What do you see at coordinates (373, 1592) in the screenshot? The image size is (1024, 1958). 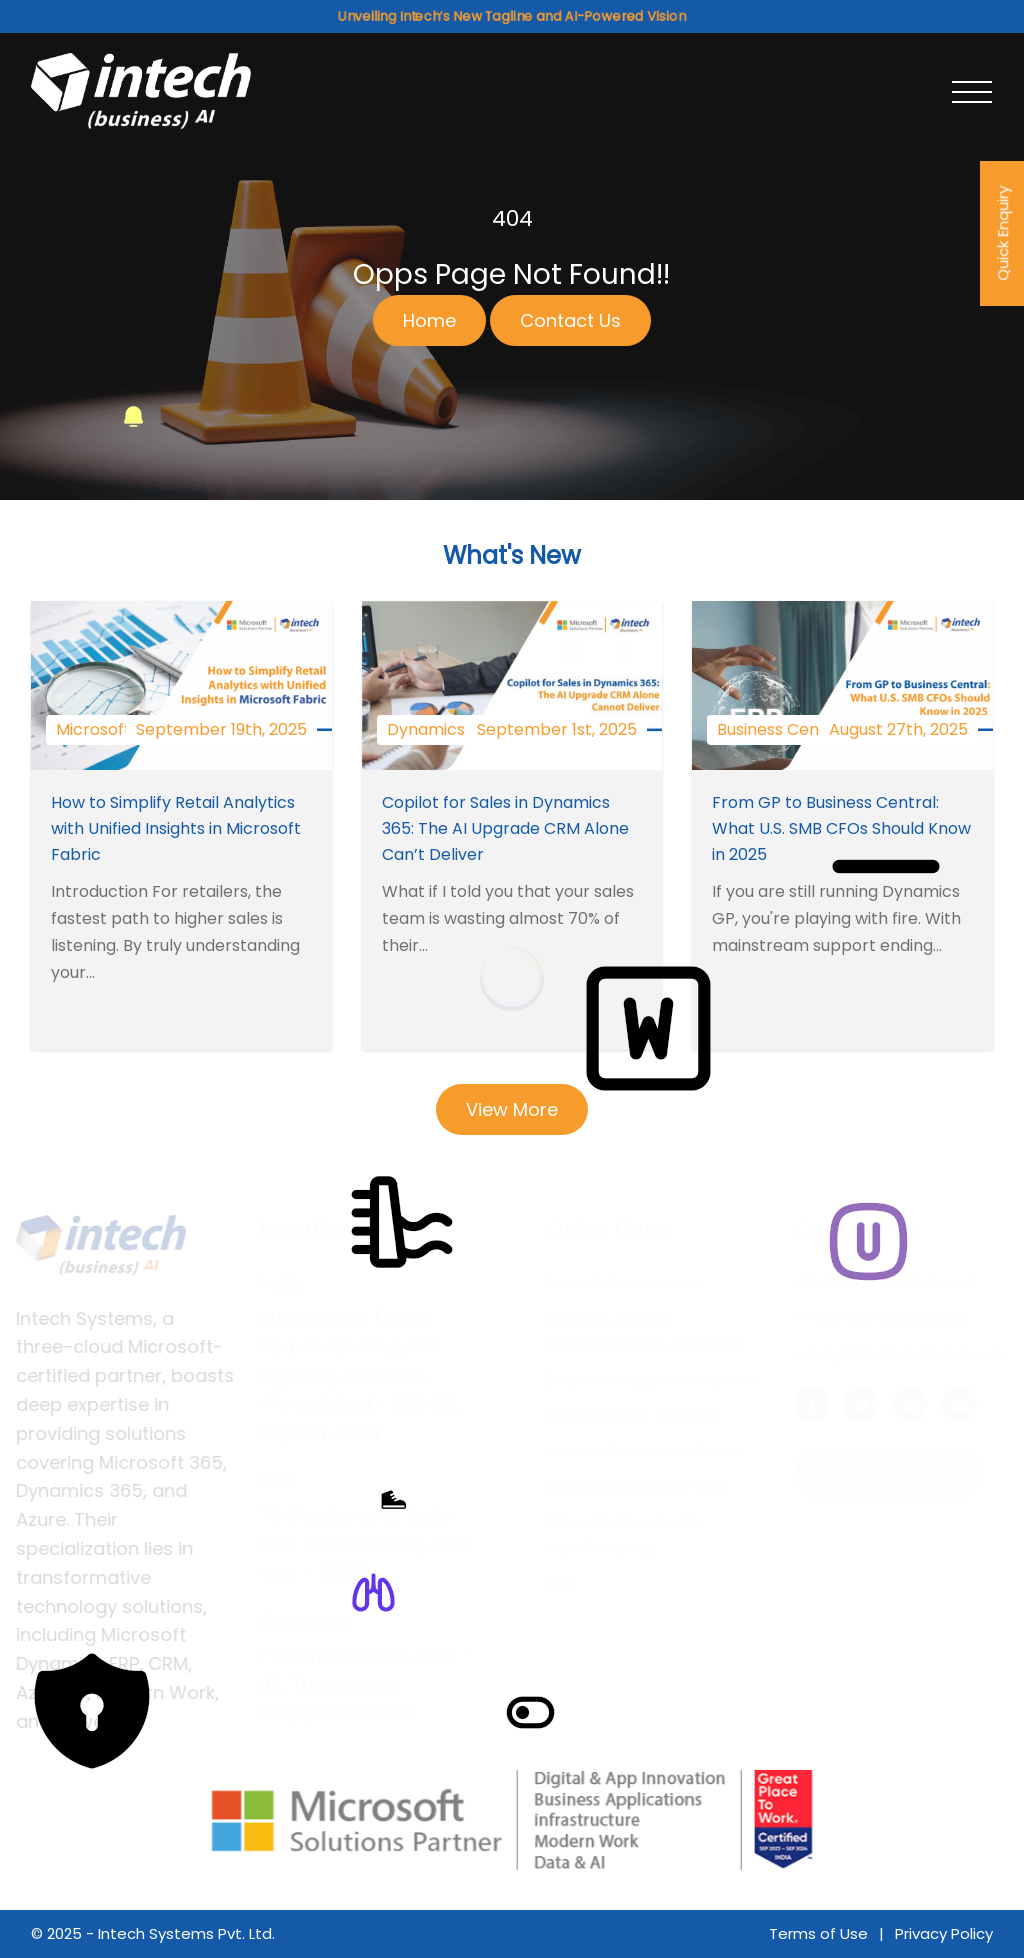 I see `access respiratory health information` at bounding box center [373, 1592].